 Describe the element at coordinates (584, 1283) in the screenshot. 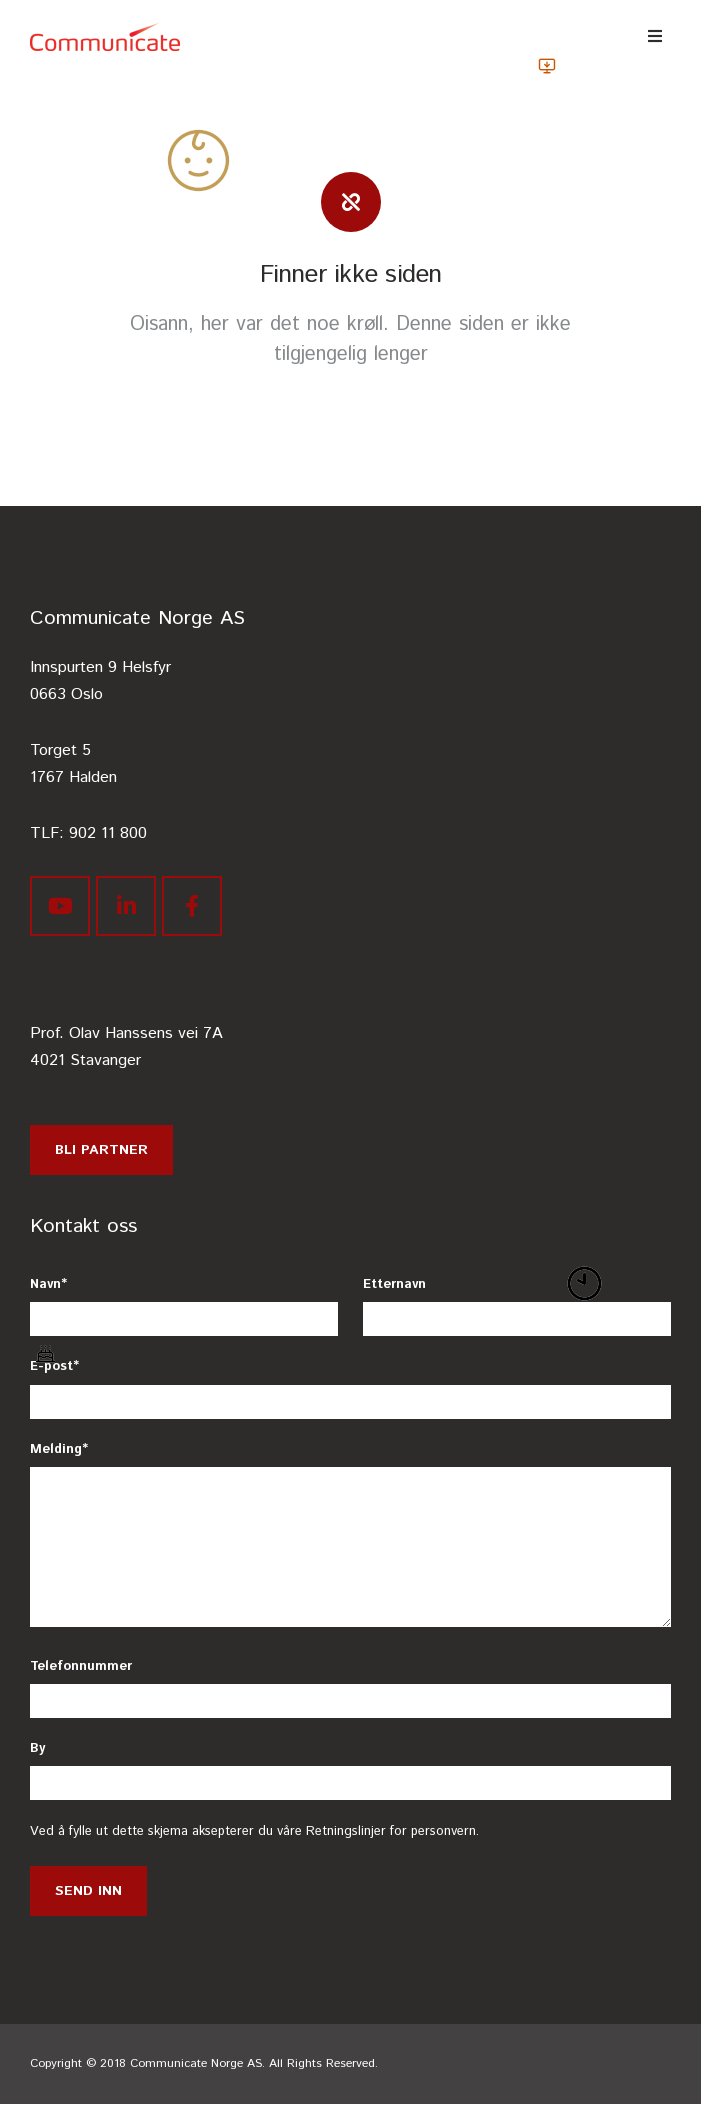

I see `indicates the current time is 10 o'clock` at that location.